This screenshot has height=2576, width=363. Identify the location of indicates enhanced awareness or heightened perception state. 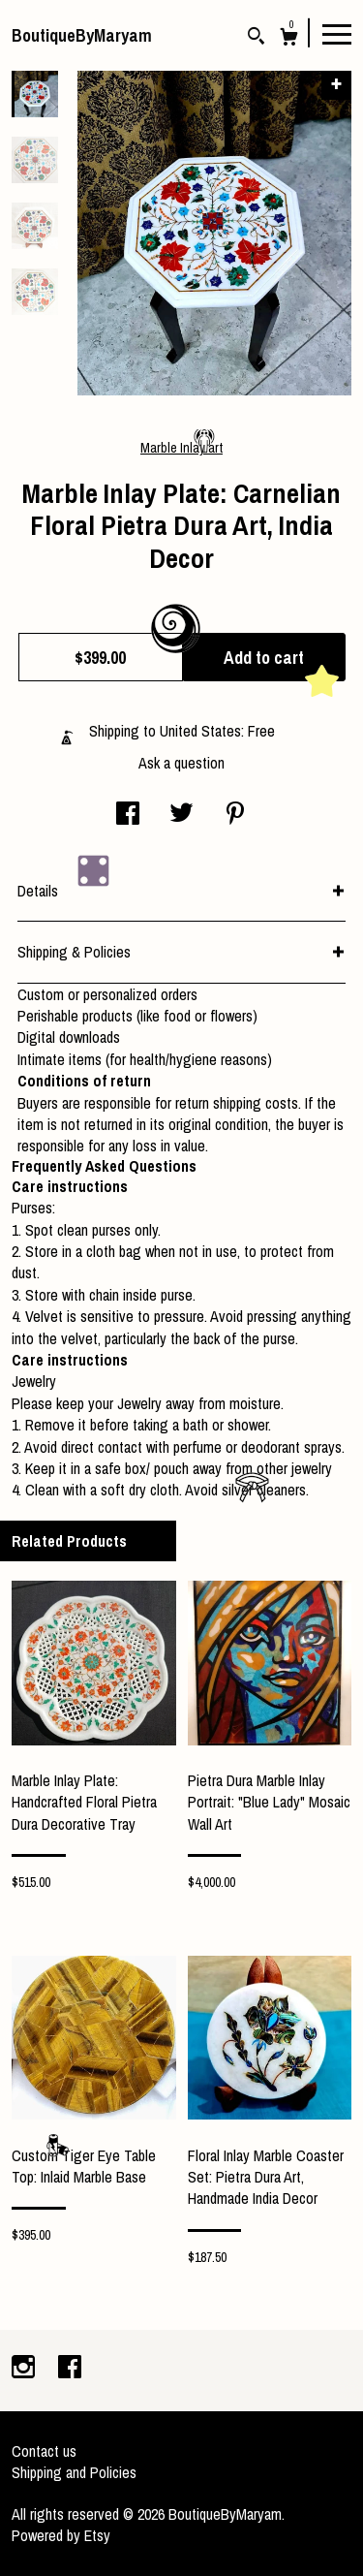
(204, 441).